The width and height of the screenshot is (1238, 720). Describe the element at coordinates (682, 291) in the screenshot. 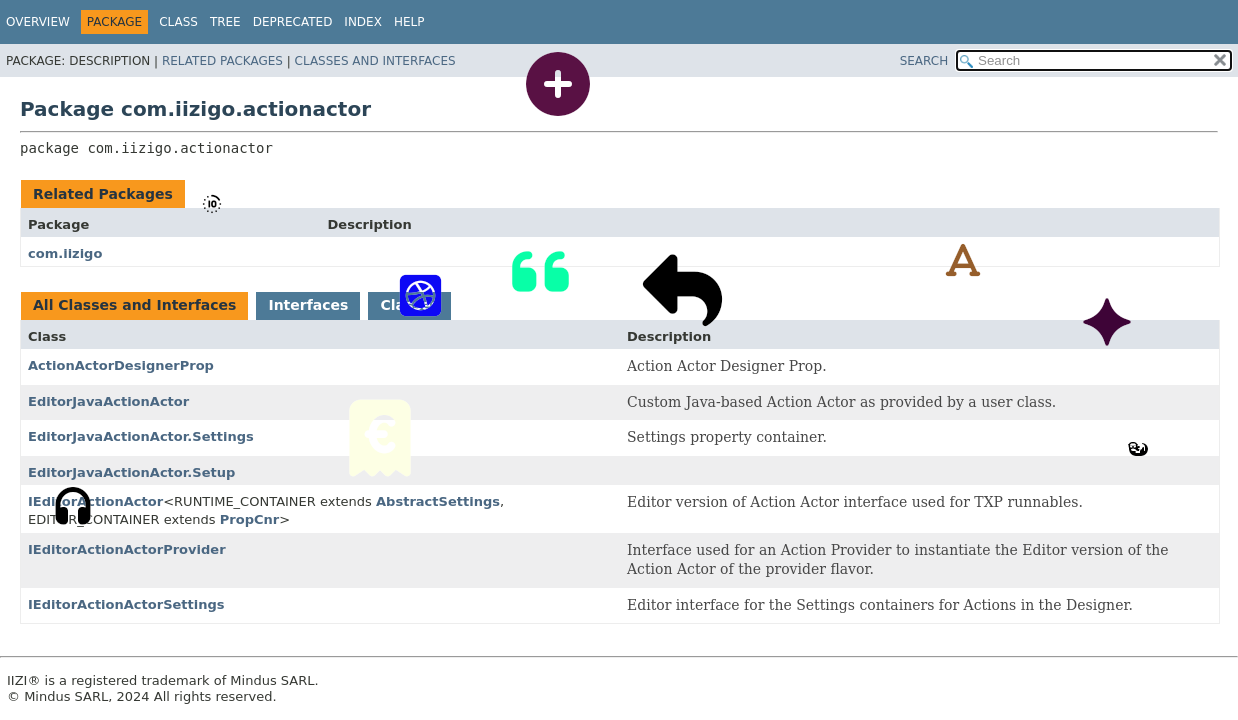

I see `reply to an email or message` at that location.